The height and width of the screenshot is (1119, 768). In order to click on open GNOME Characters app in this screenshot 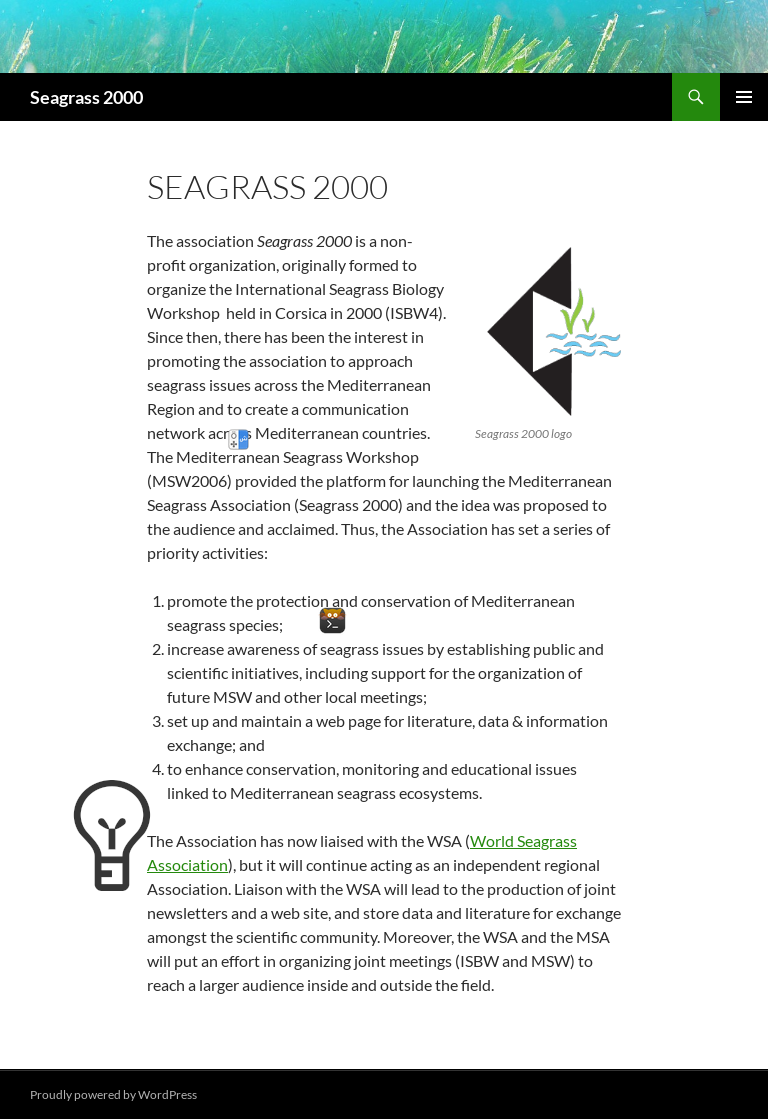, I will do `click(238, 439)`.